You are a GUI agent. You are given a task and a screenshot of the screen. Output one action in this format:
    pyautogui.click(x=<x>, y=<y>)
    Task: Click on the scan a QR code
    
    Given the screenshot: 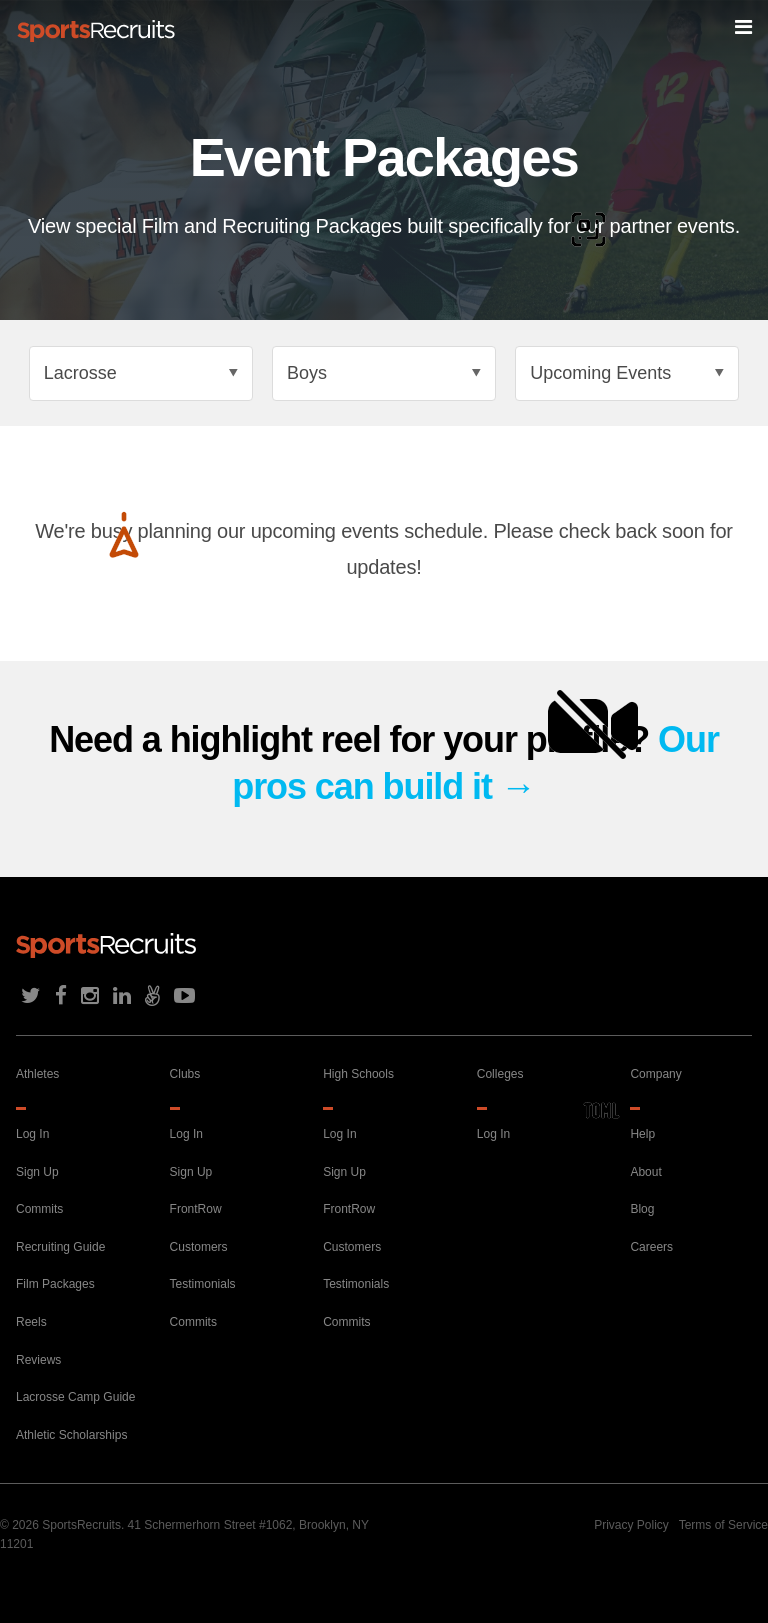 What is the action you would take?
    pyautogui.click(x=588, y=229)
    